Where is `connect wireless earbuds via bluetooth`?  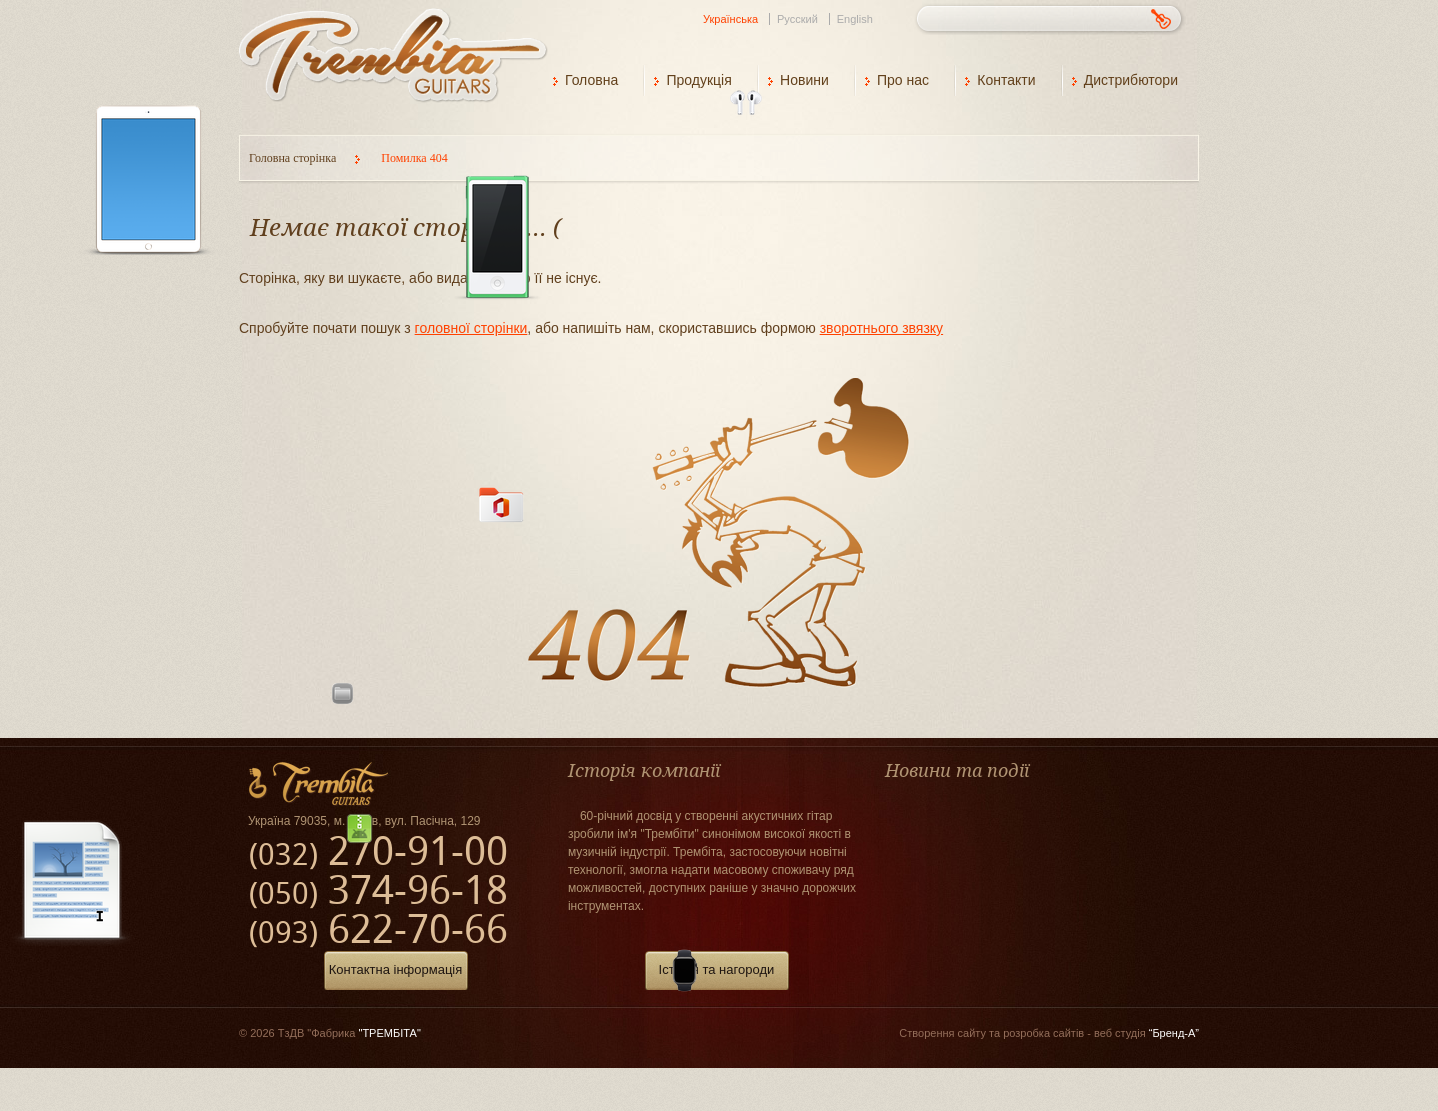 connect wireless earbuds via bluetooth is located at coordinates (746, 103).